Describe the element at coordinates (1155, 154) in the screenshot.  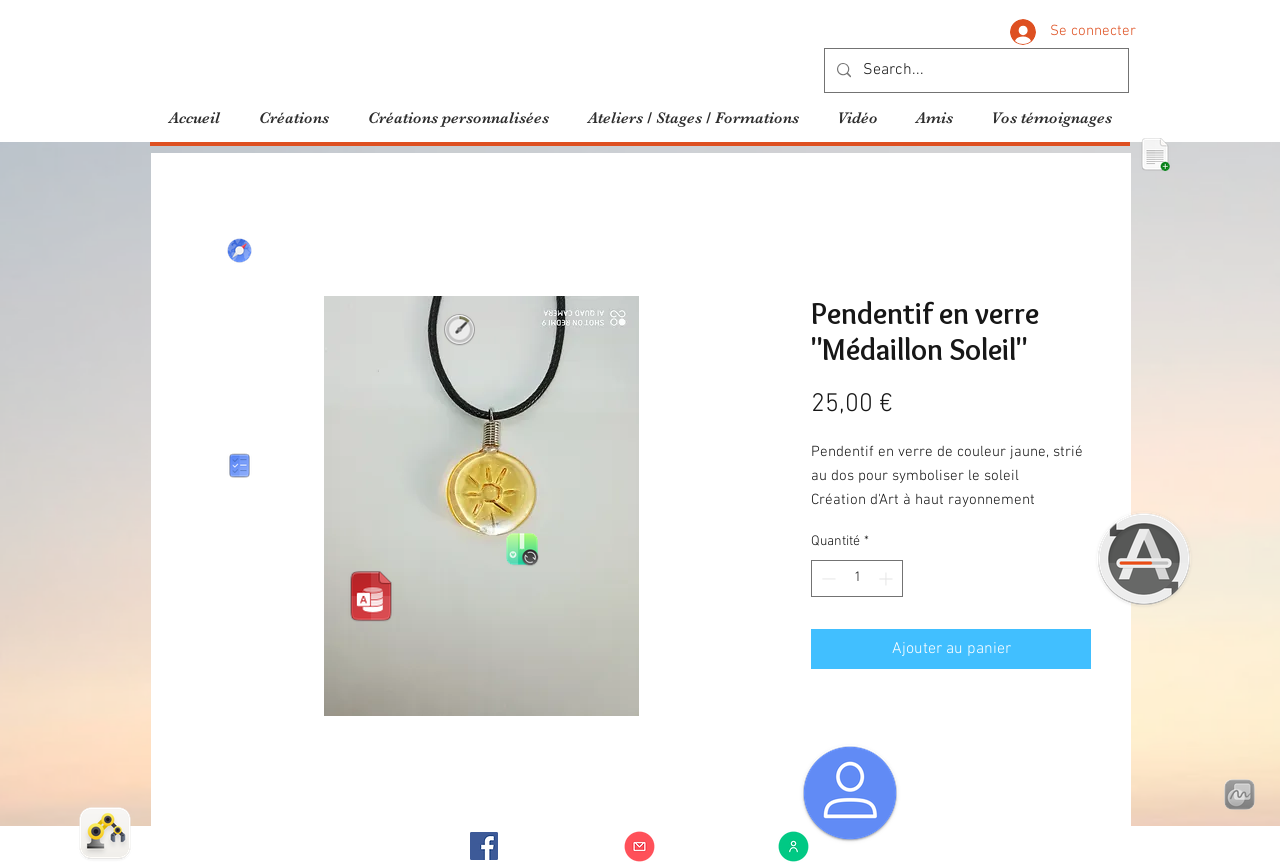
I see `create a new document` at that location.